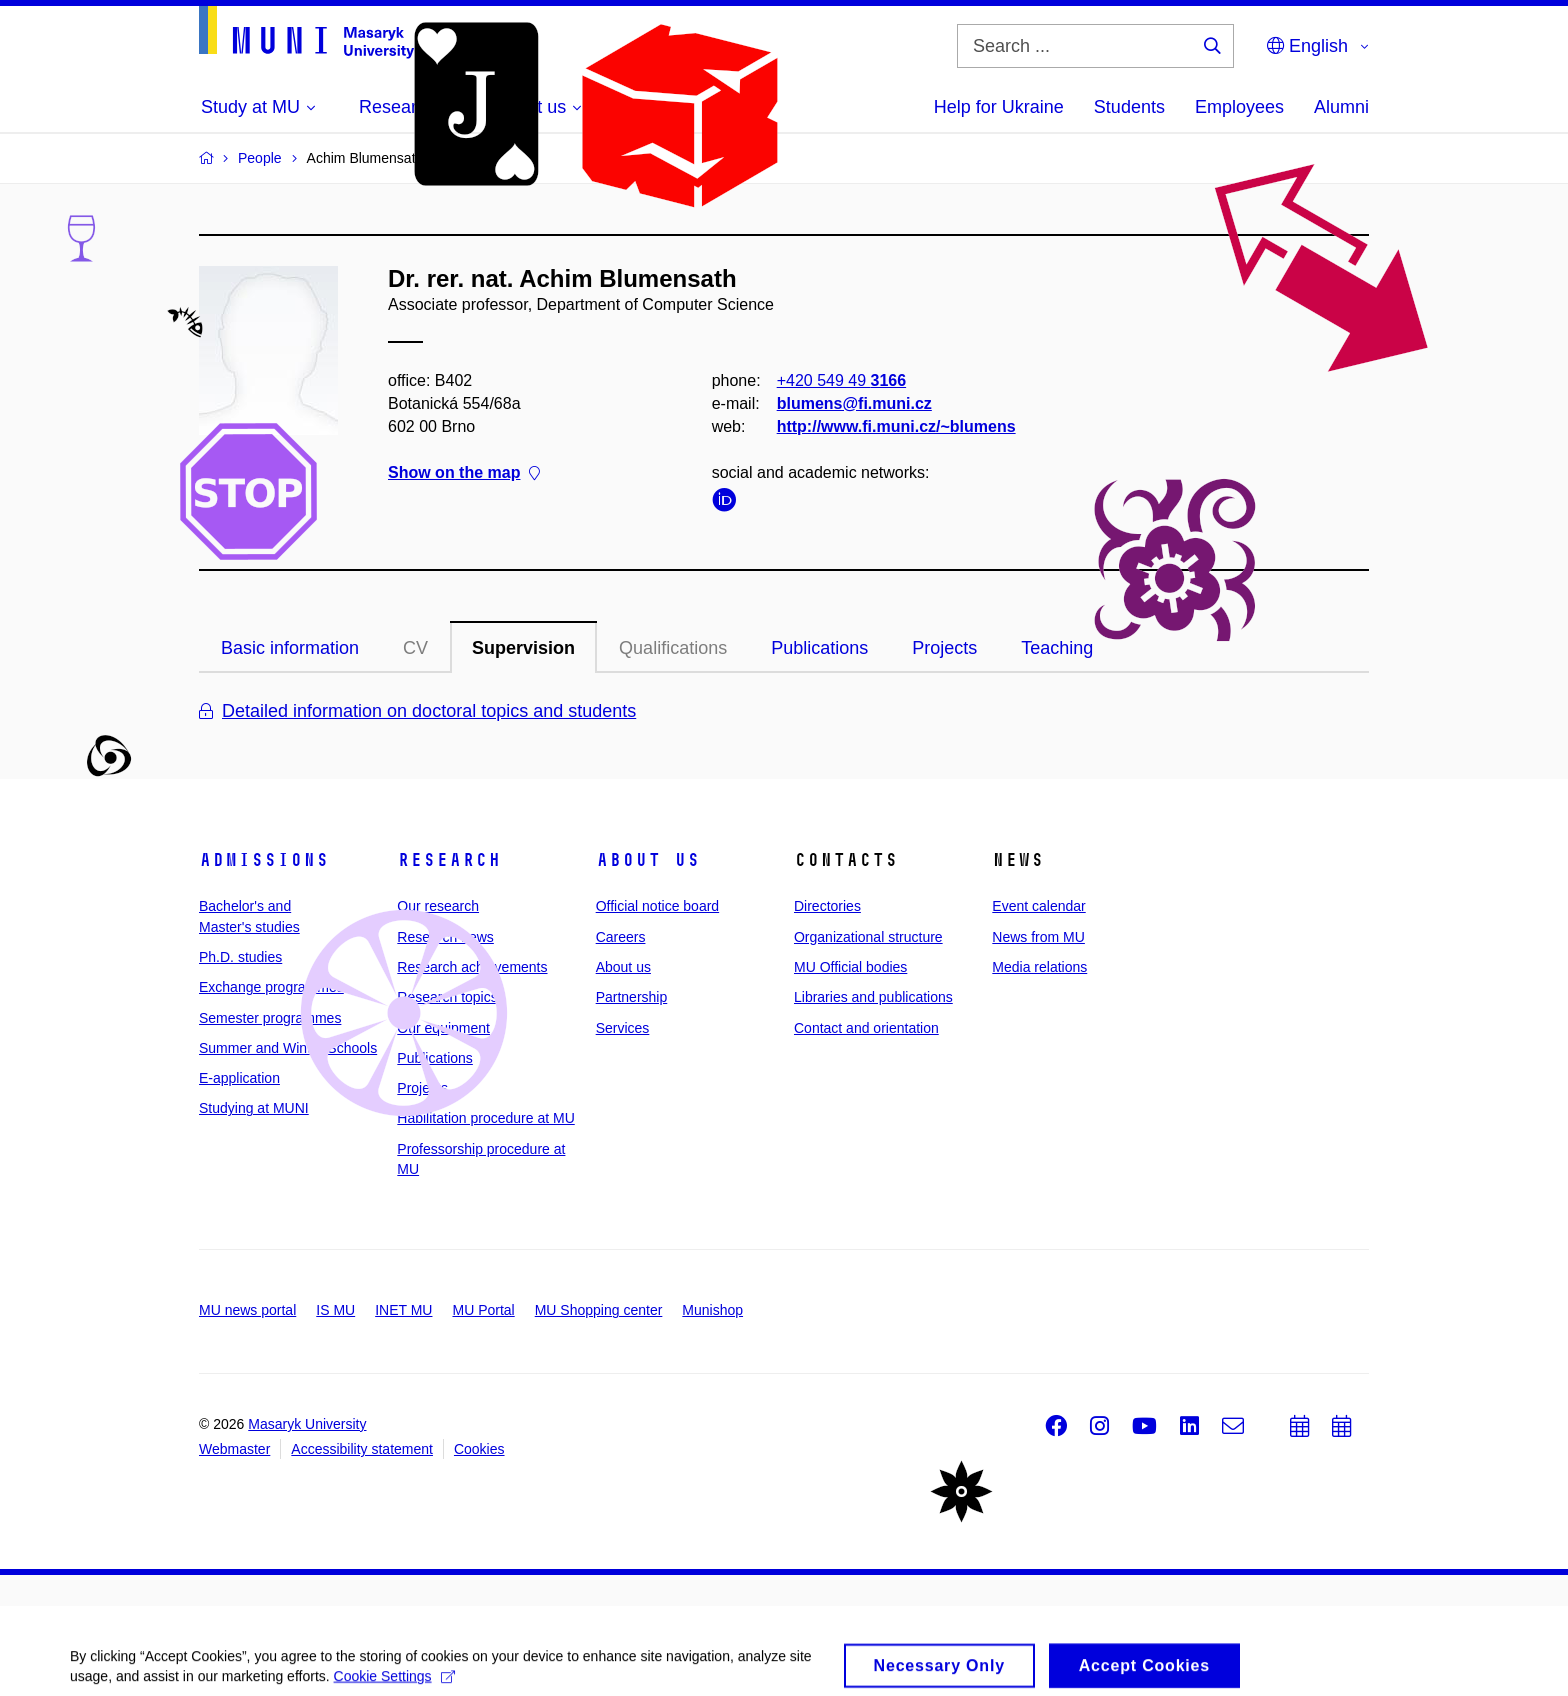 The width and height of the screenshot is (1568, 1696). What do you see at coordinates (961, 1491) in the screenshot?
I see `decorative badge or achievement icon` at bounding box center [961, 1491].